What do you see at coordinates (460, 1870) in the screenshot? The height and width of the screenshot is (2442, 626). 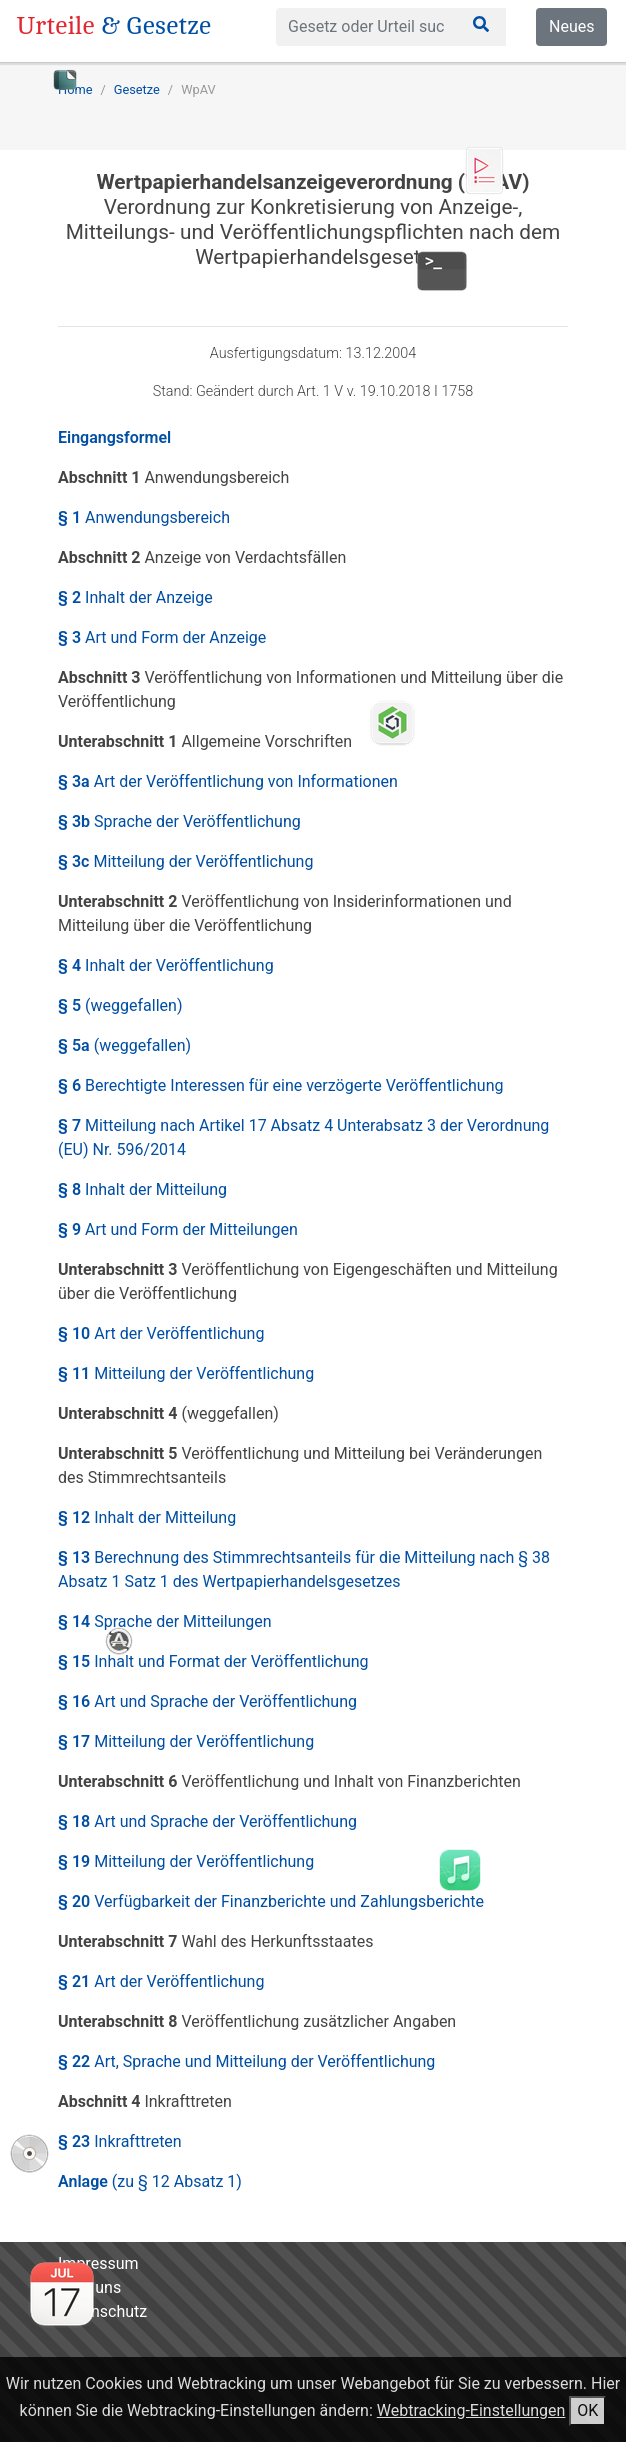 I see `open lx music desktop app` at bounding box center [460, 1870].